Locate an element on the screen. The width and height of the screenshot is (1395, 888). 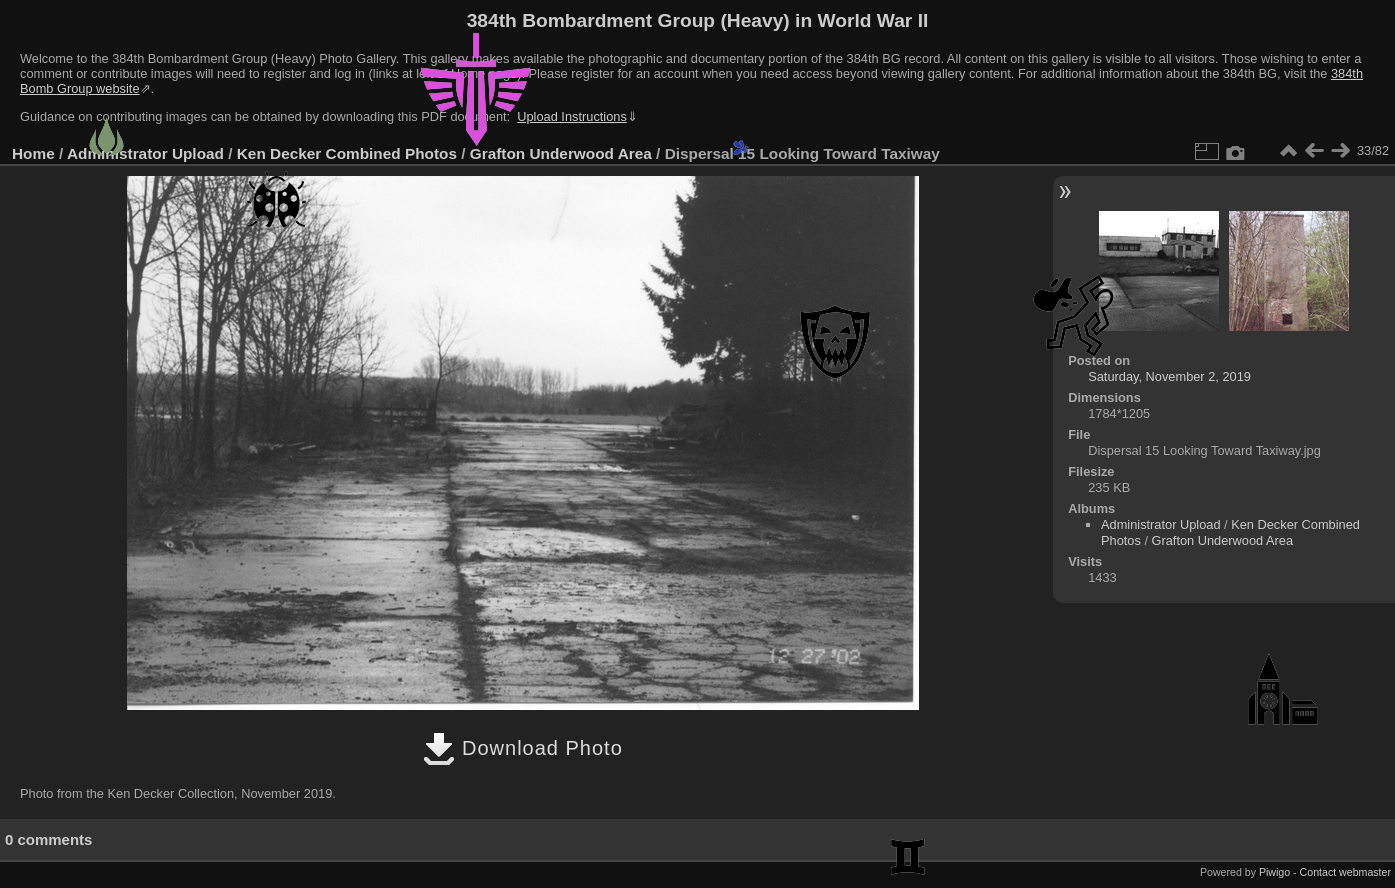
indicates trending or hot content is located at coordinates (106, 136).